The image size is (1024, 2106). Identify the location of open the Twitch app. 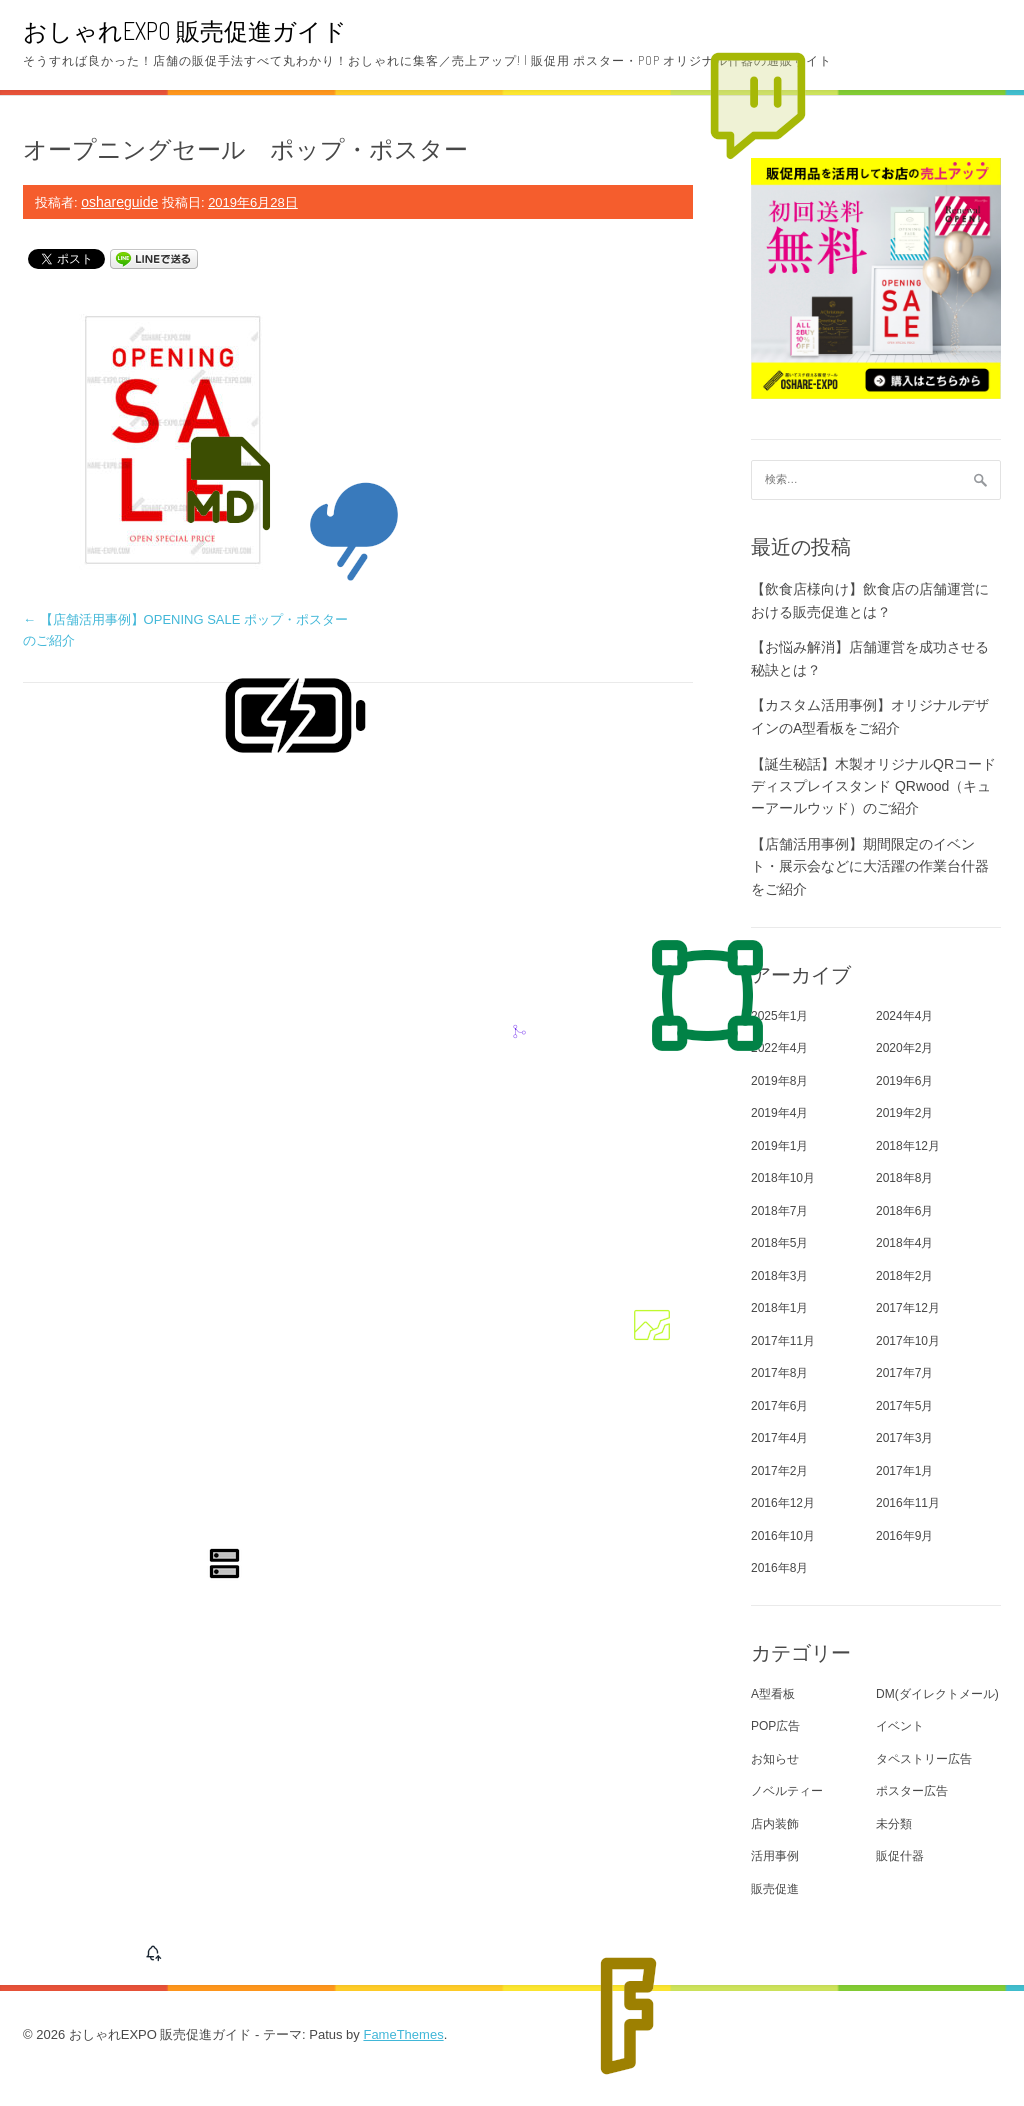
(758, 100).